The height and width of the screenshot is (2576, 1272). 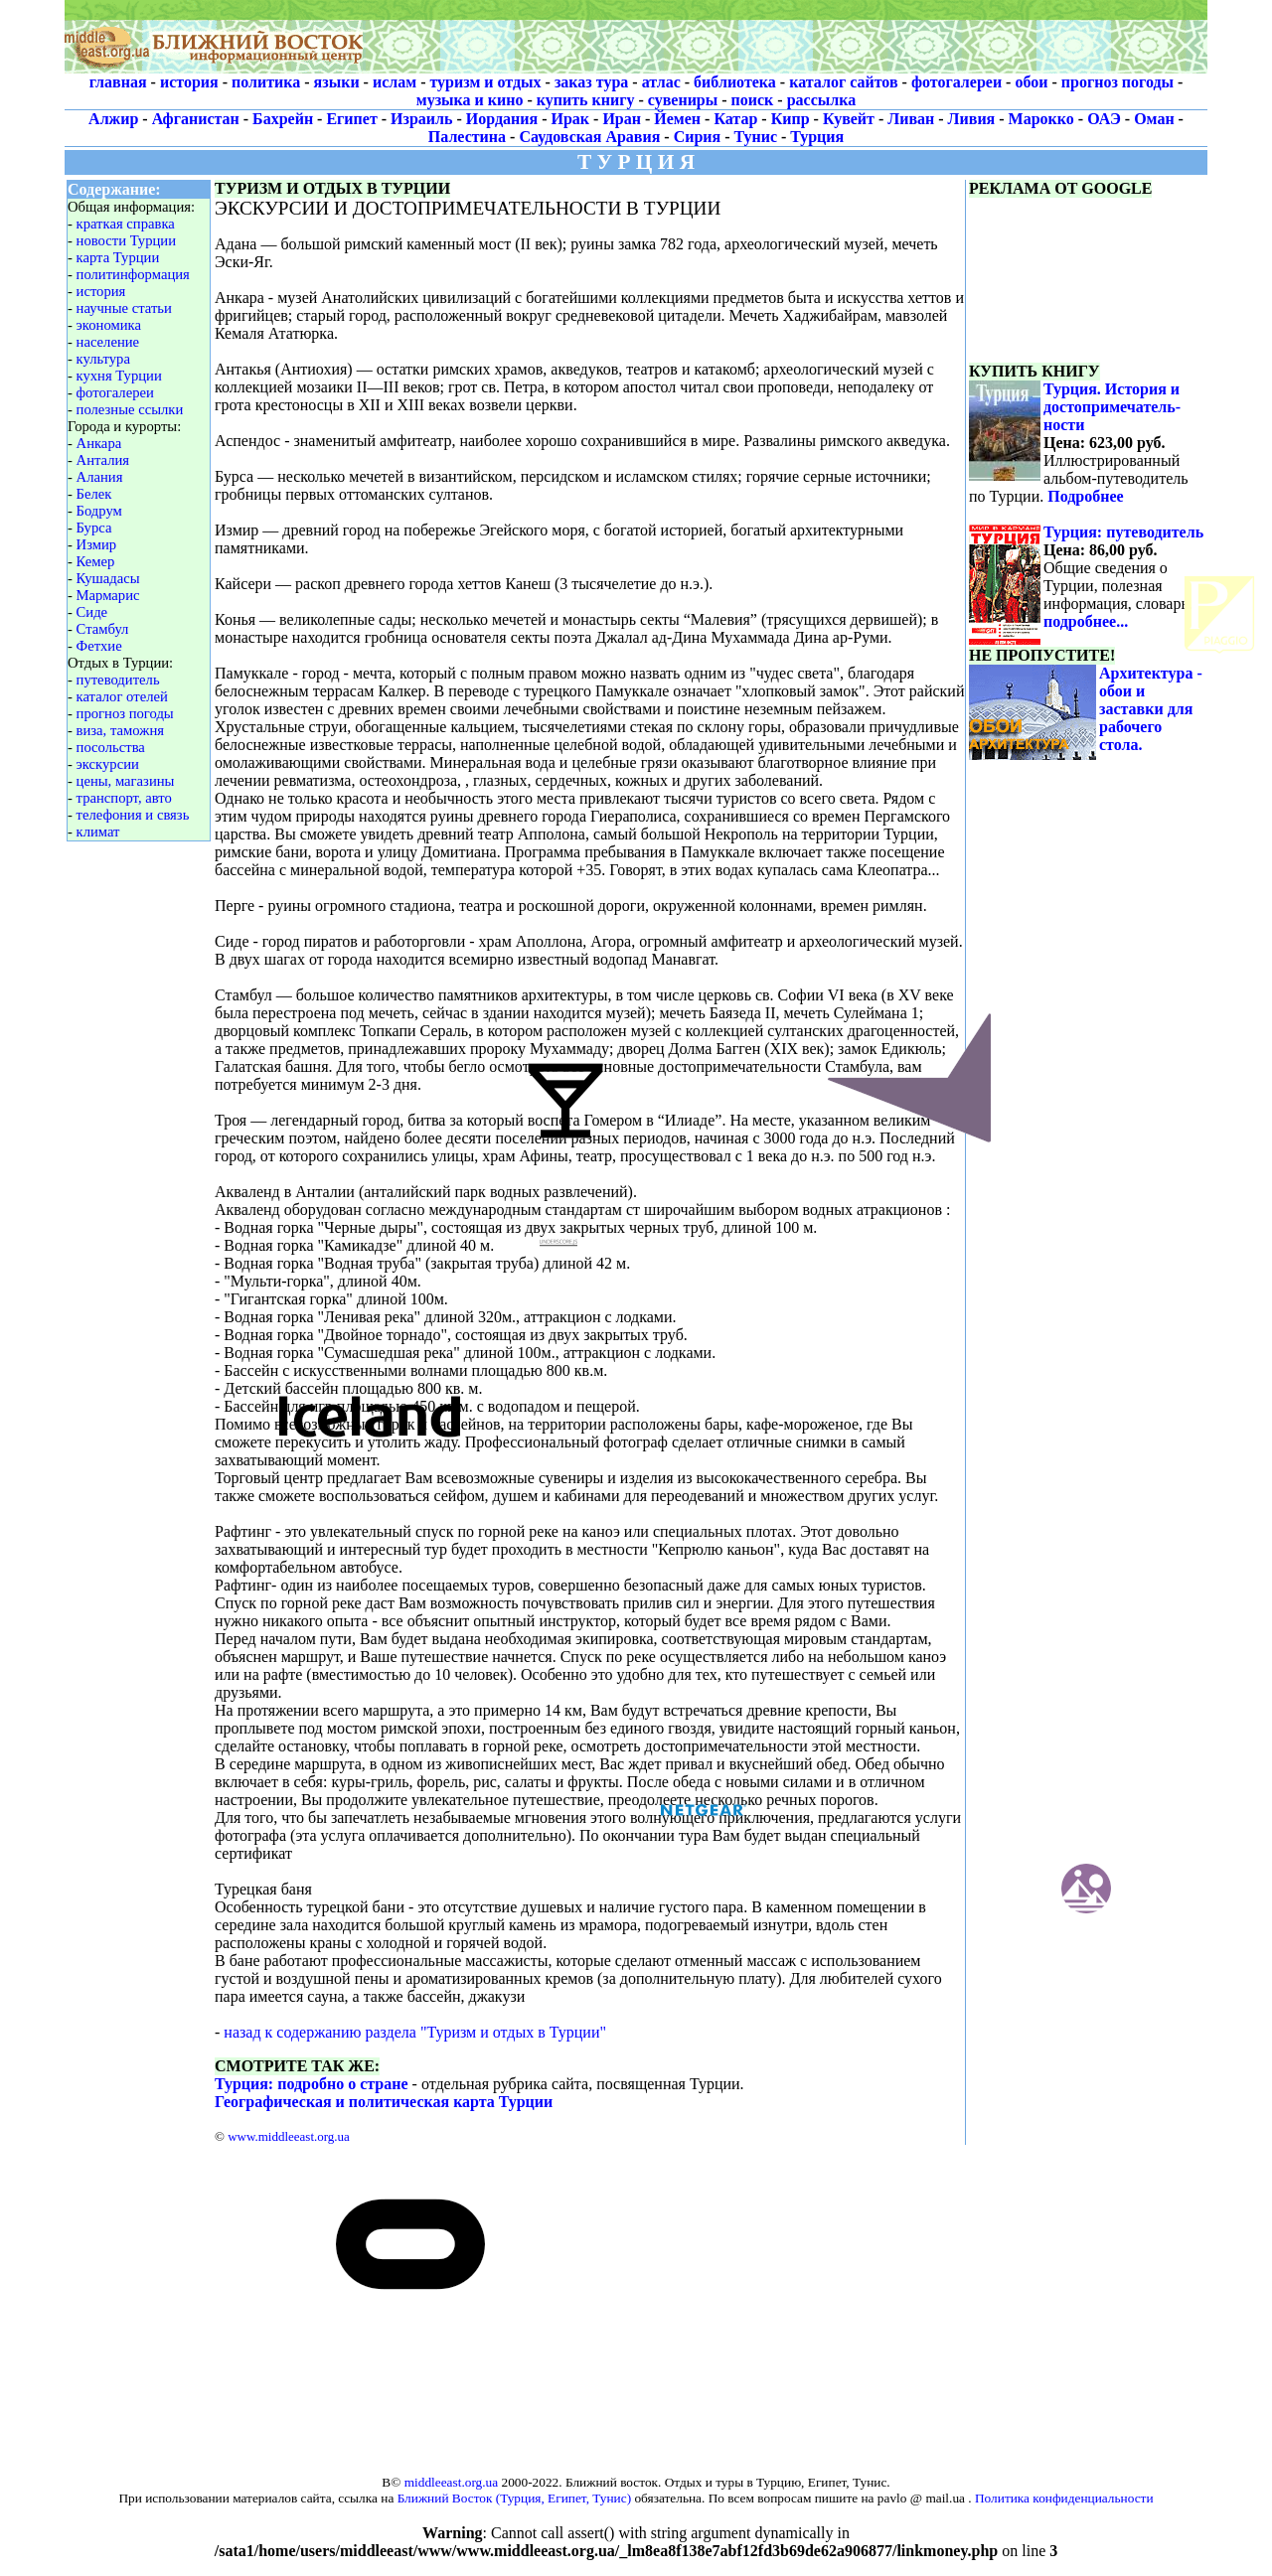 I want to click on open FACEIT gaming platform, so click(x=909, y=1078).